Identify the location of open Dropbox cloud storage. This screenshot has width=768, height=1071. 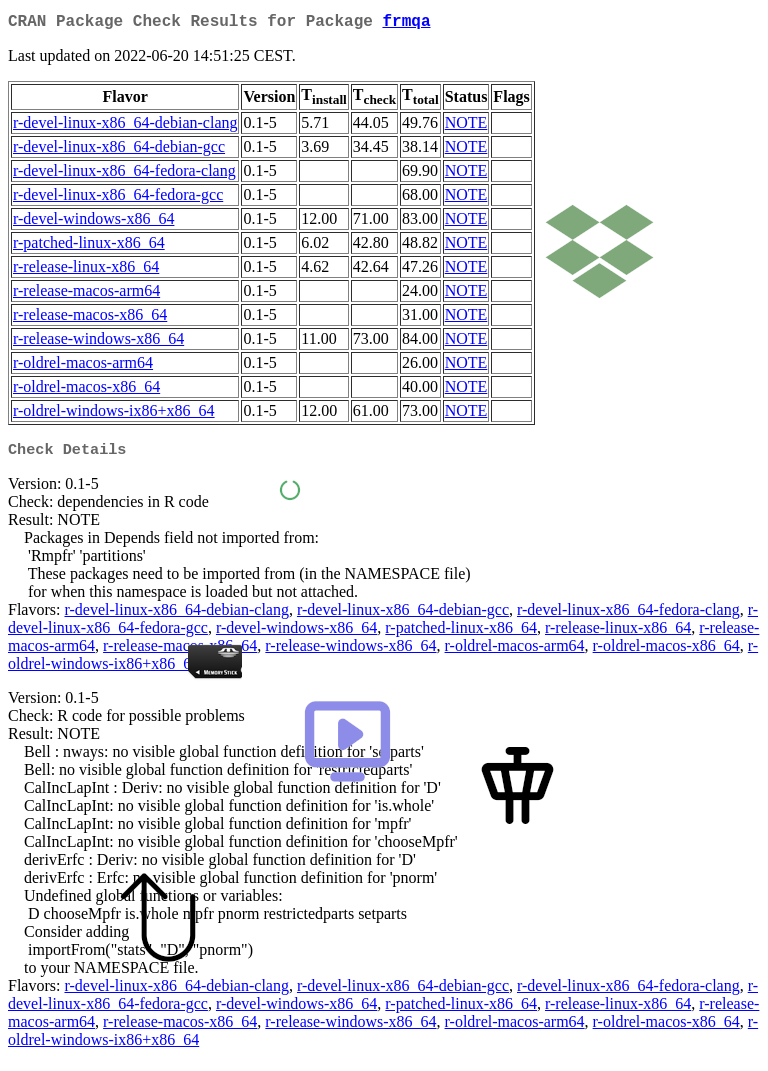
(599, 251).